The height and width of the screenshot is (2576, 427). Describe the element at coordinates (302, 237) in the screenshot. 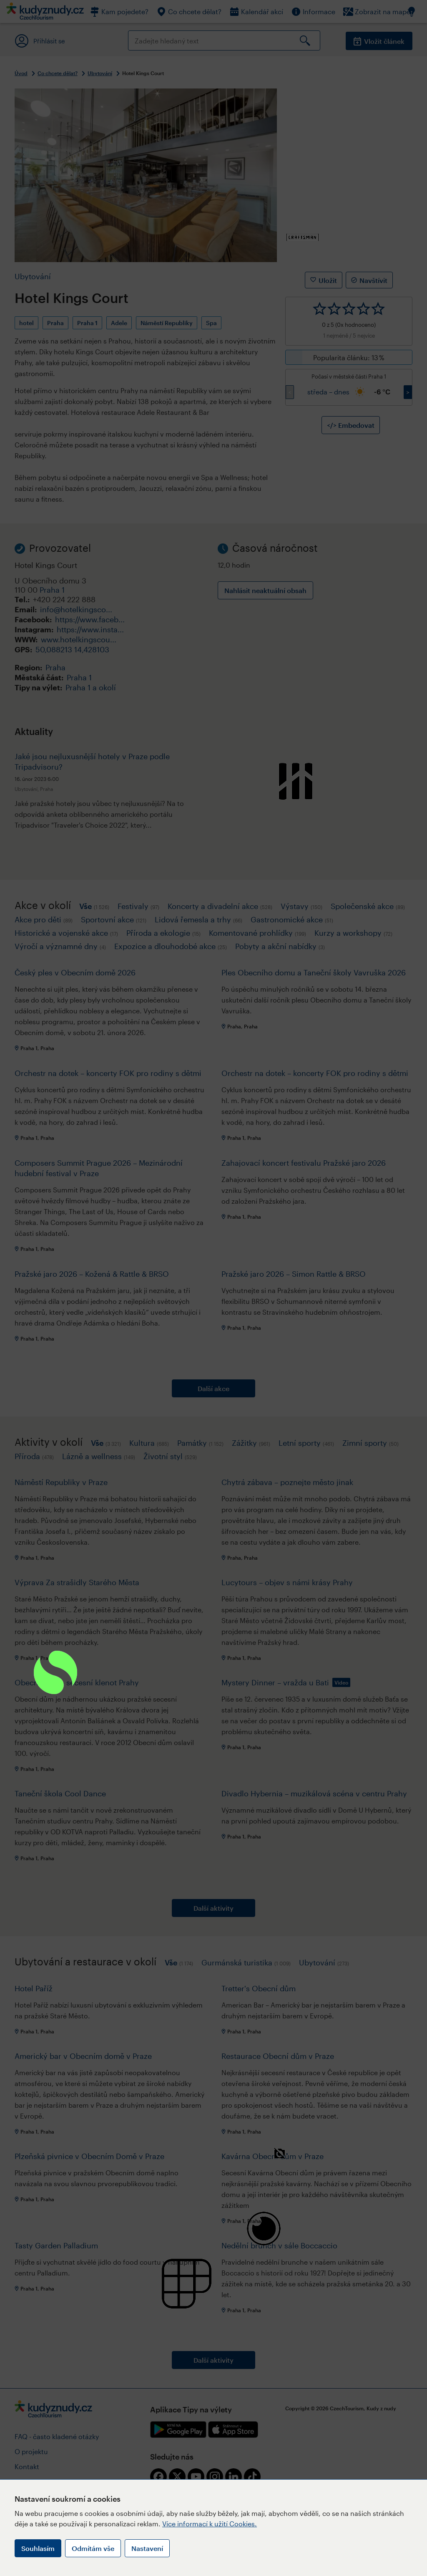

I see `craftsman brand logo` at that location.